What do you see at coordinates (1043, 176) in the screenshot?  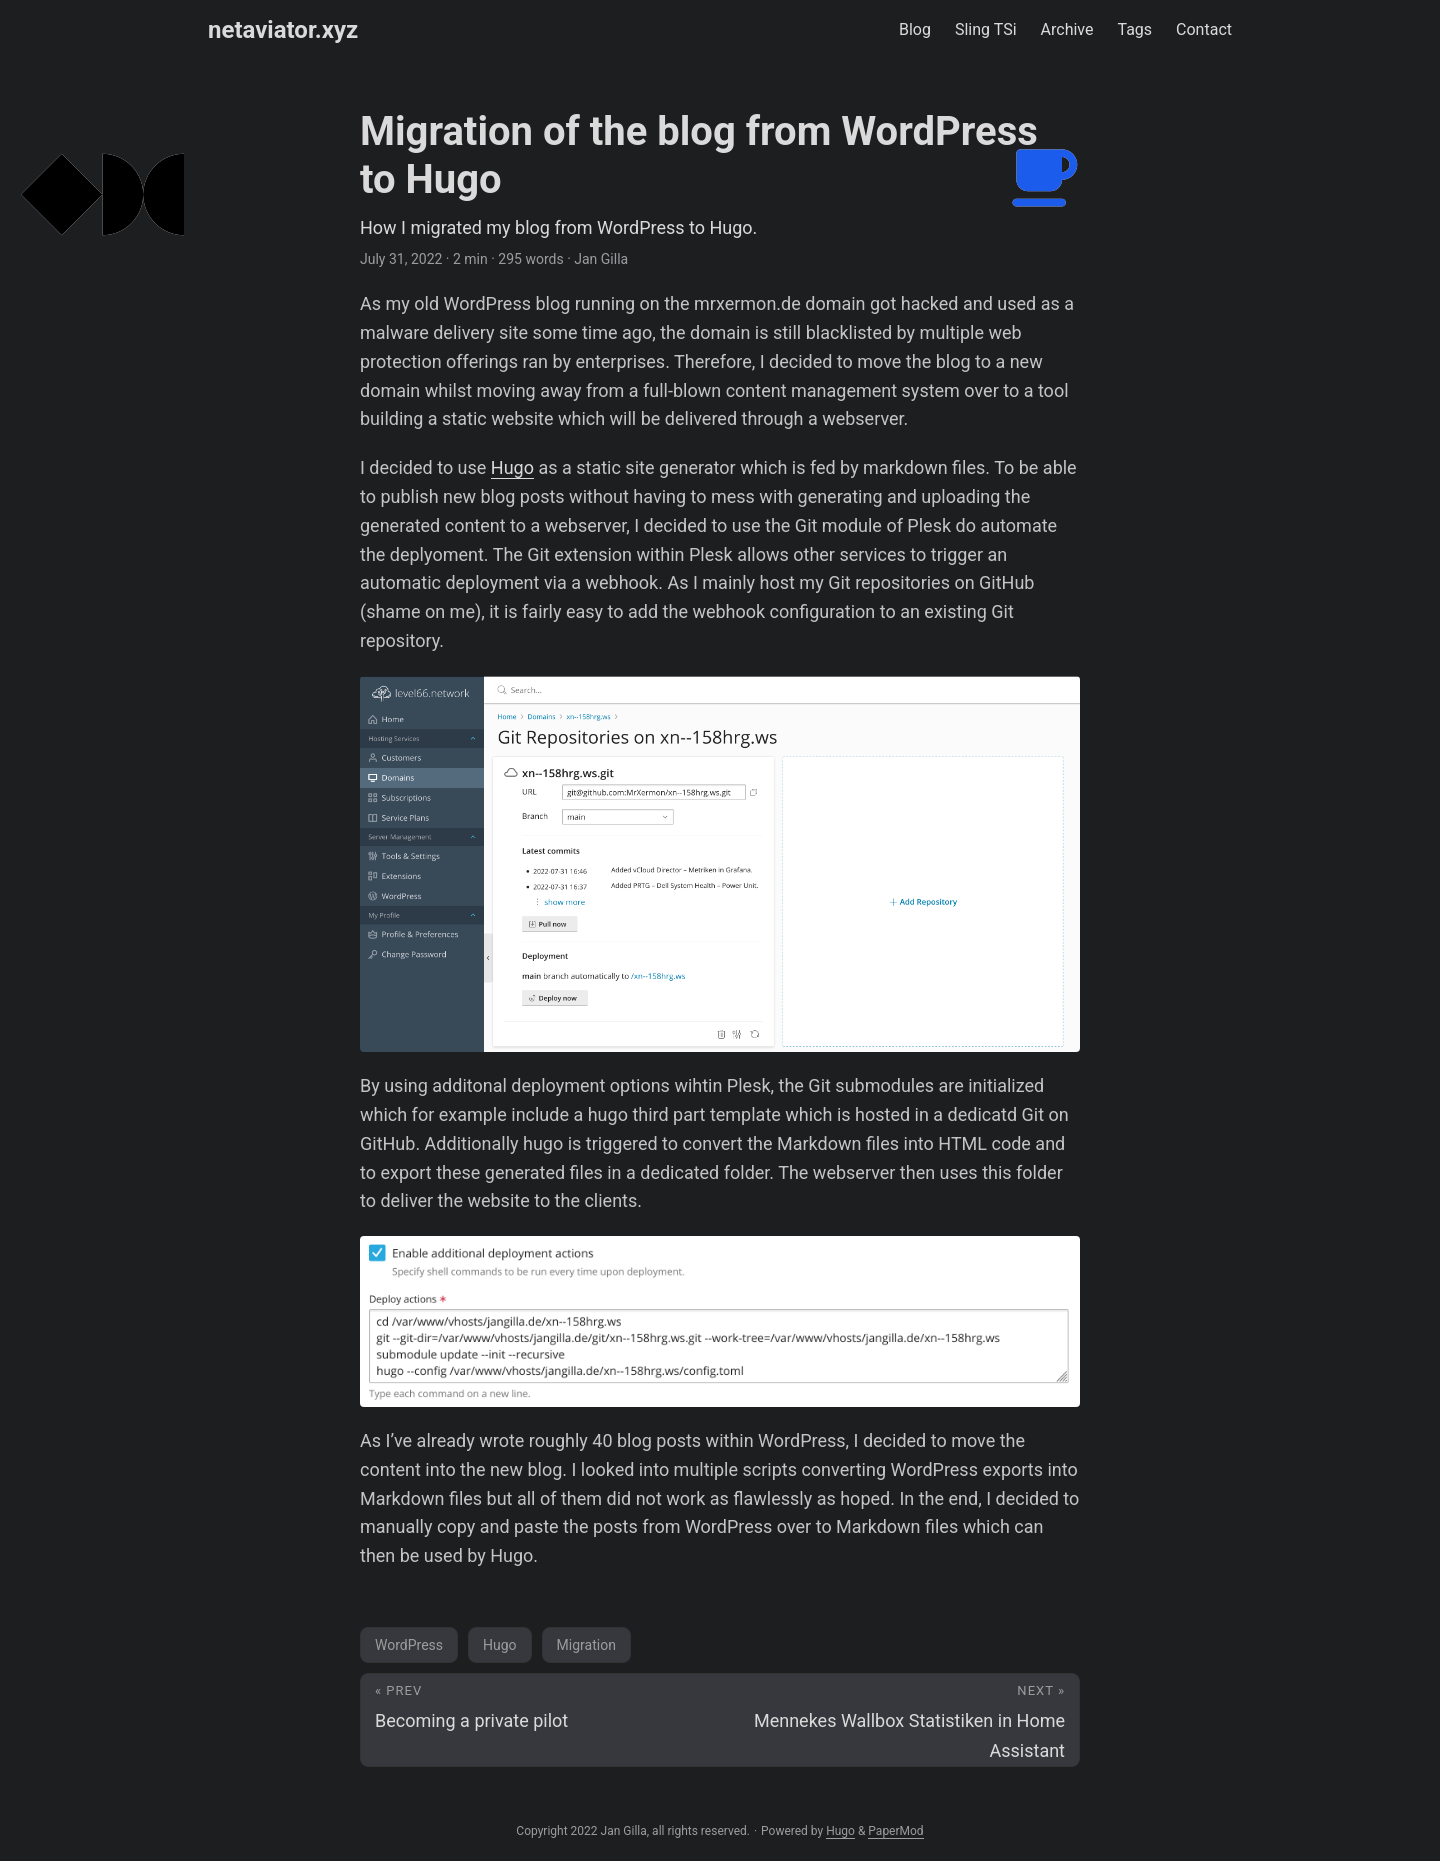 I see `find nearby coffee shops or cafés` at bounding box center [1043, 176].